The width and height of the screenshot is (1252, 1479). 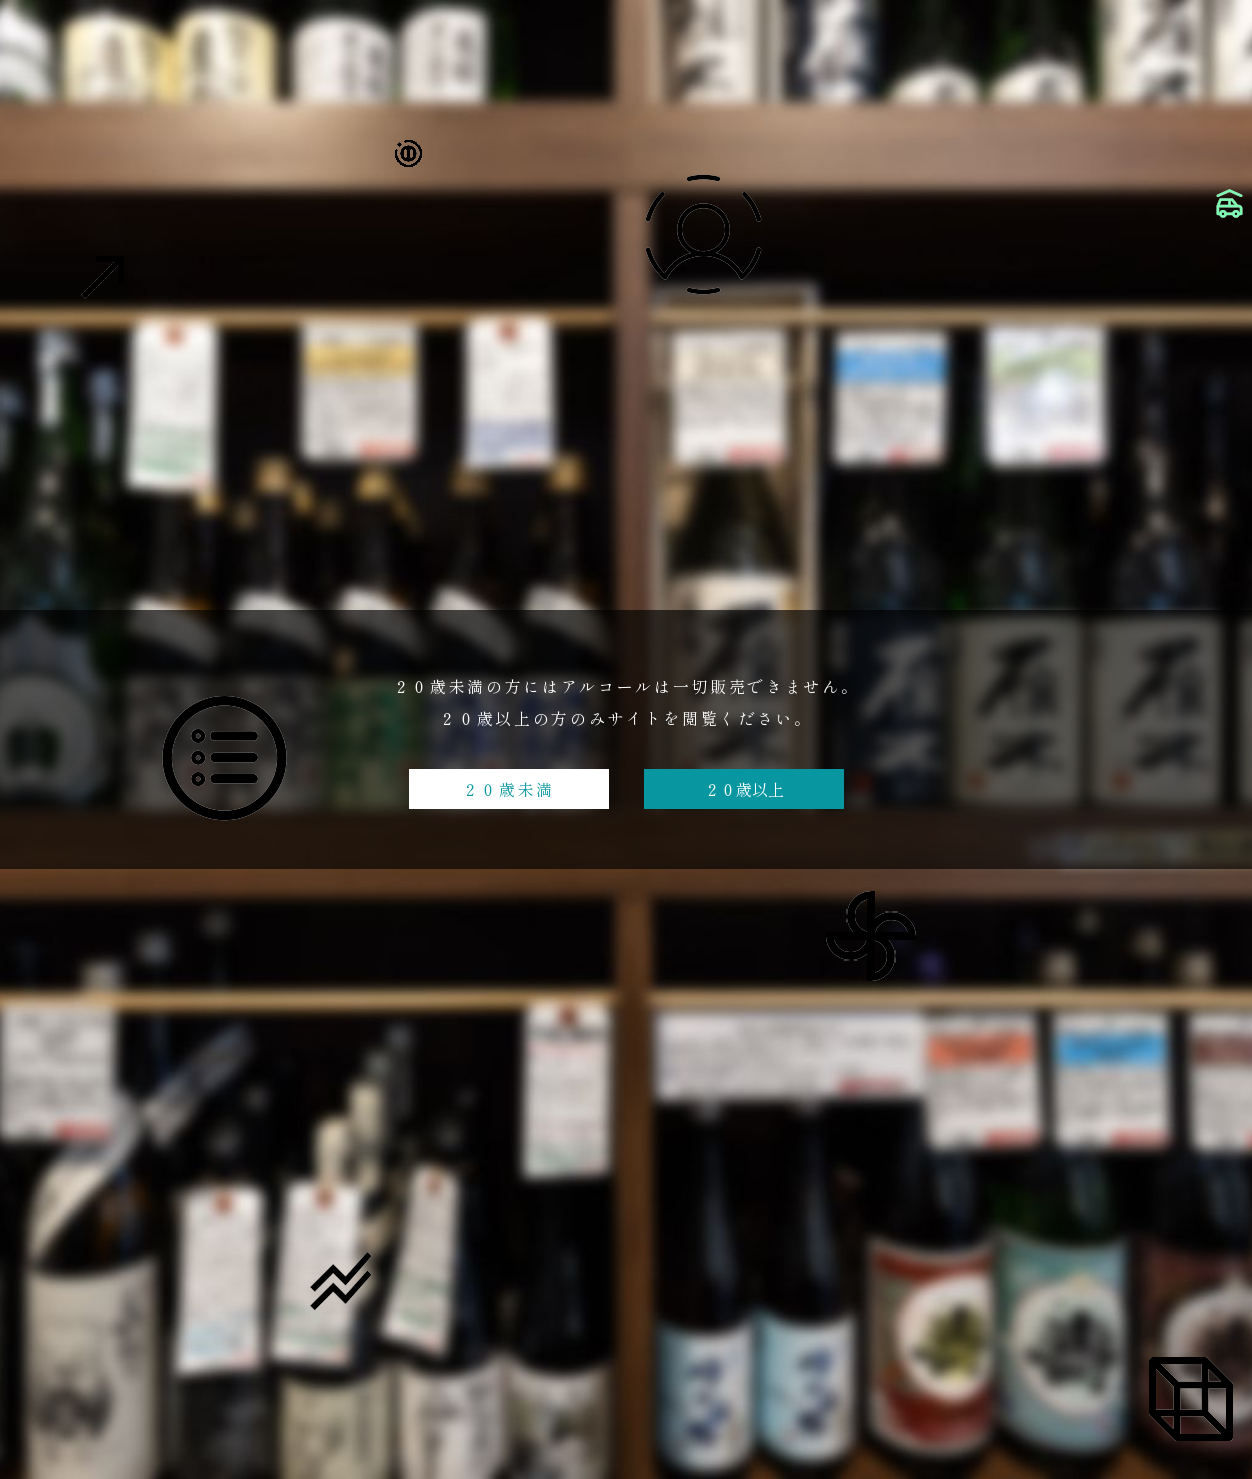 What do you see at coordinates (104, 276) in the screenshot?
I see `indicates an outgoing call was made` at bounding box center [104, 276].